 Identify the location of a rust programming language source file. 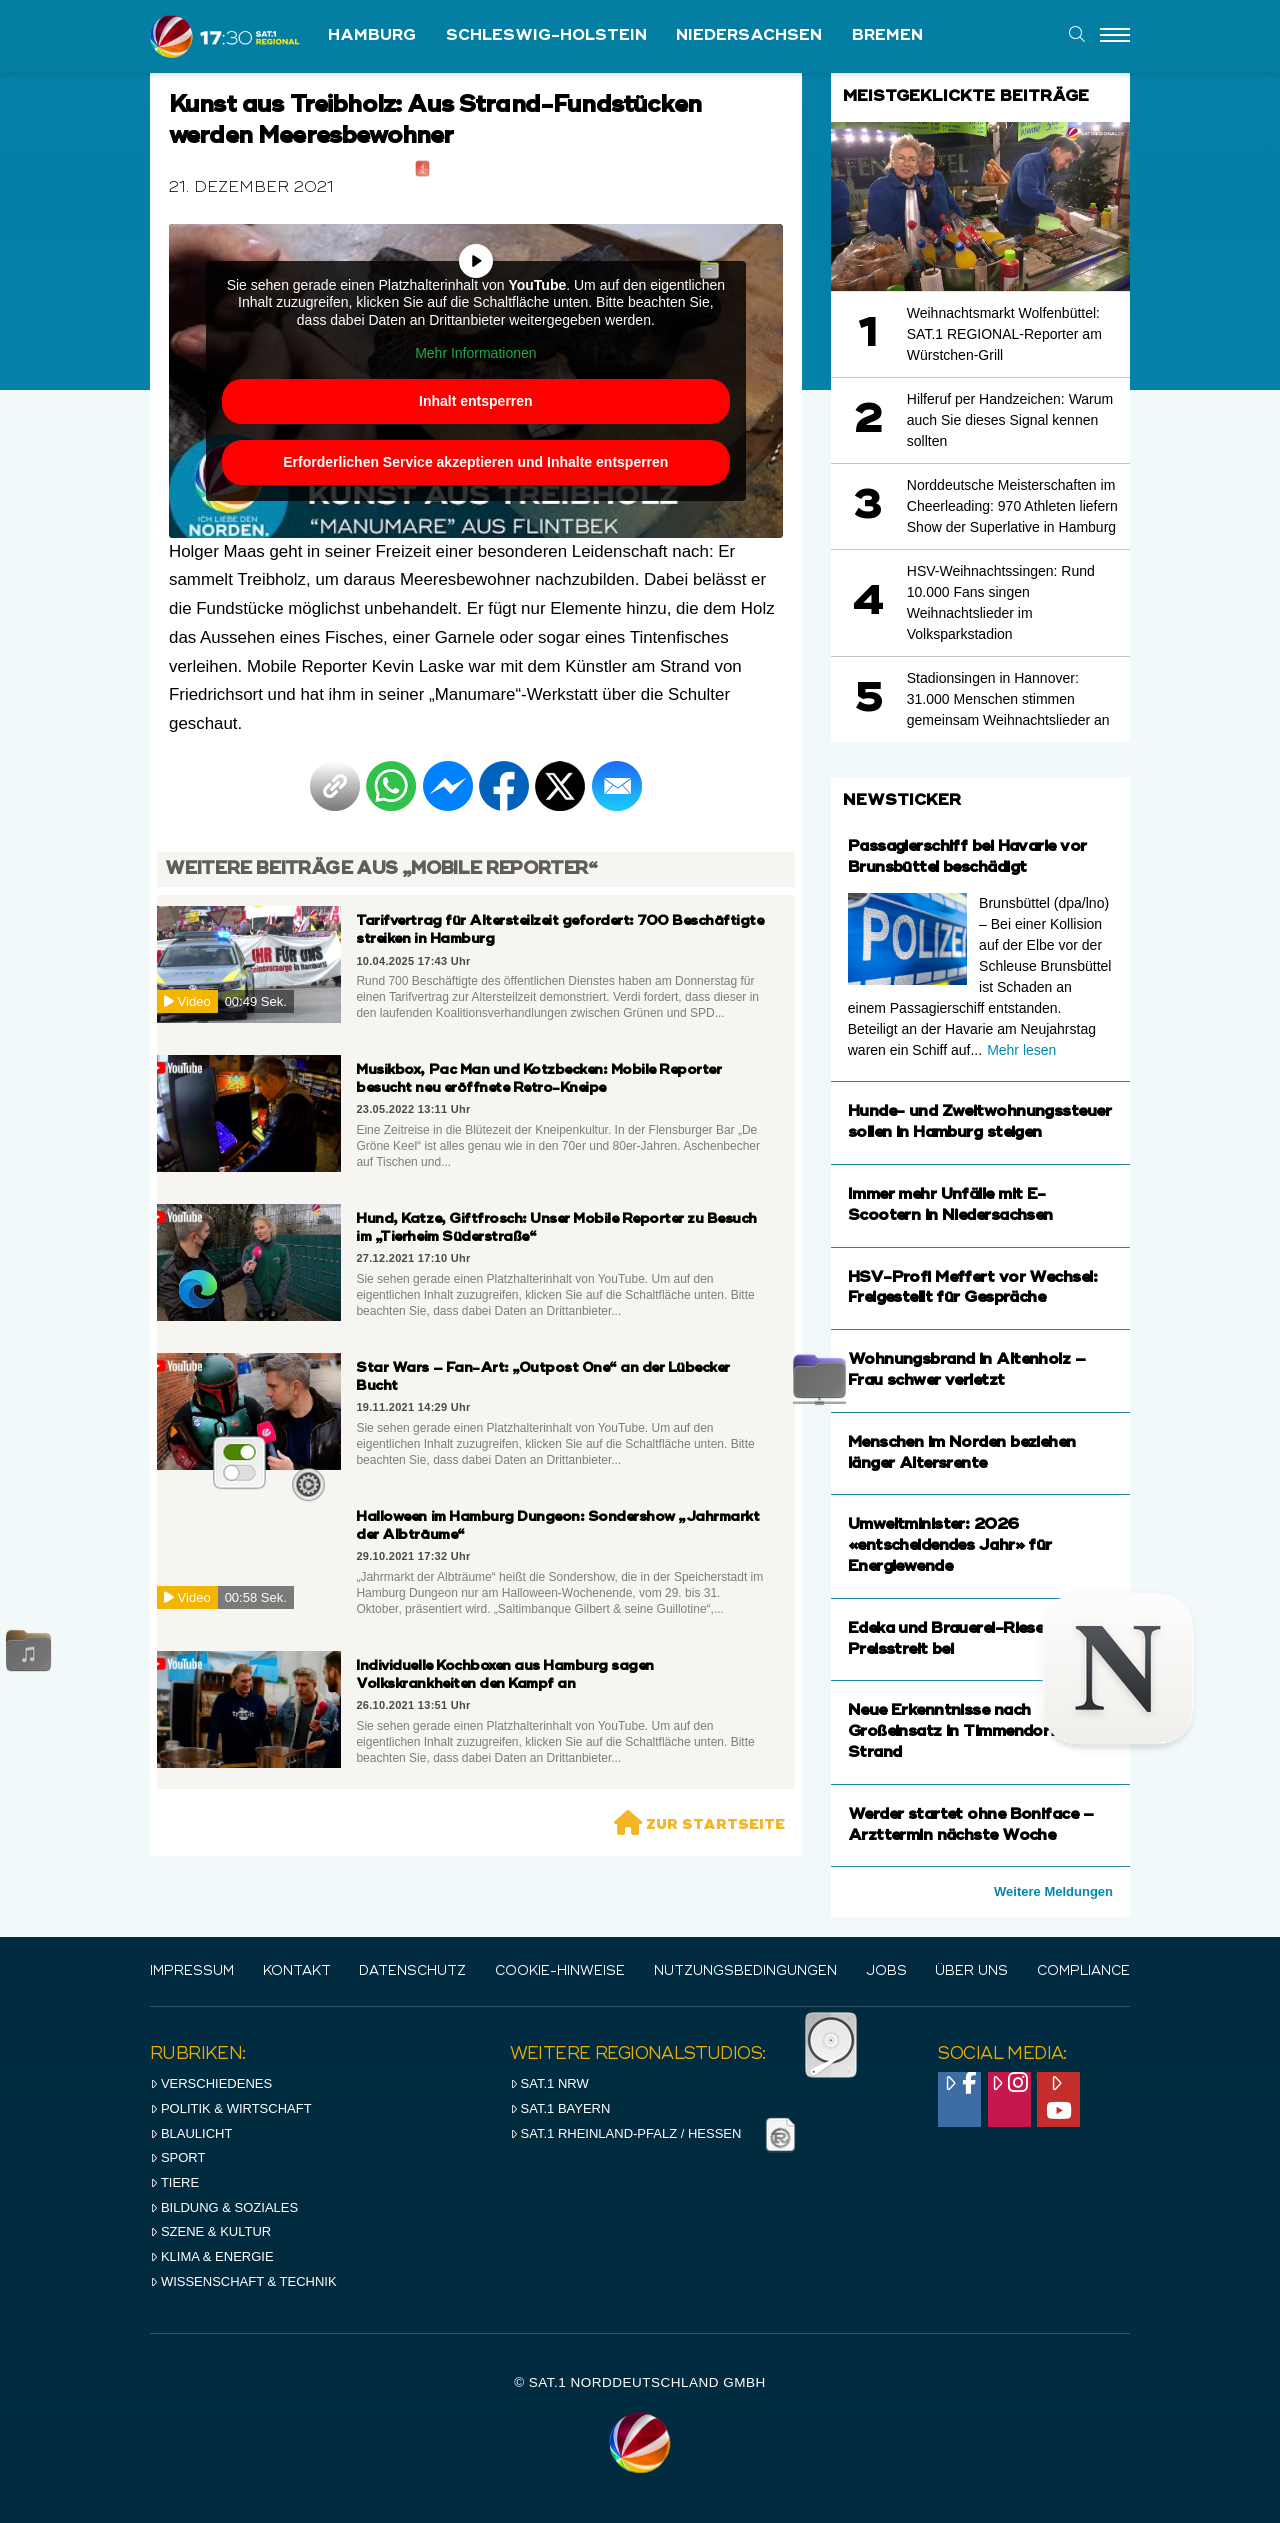
(780, 2134).